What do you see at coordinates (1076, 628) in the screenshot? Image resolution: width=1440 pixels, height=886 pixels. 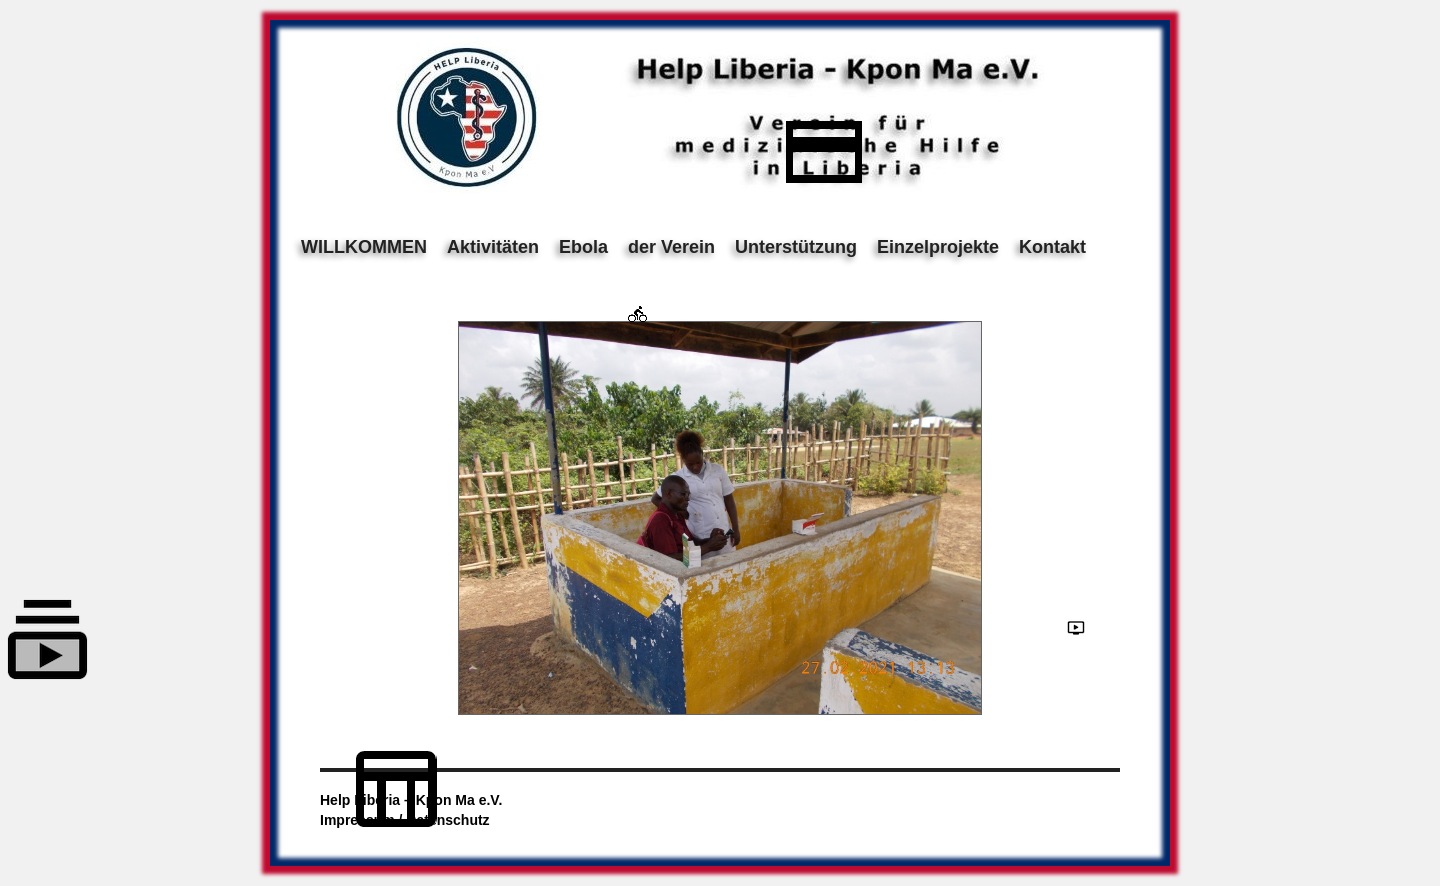 I see `access video on demand or streaming content` at bounding box center [1076, 628].